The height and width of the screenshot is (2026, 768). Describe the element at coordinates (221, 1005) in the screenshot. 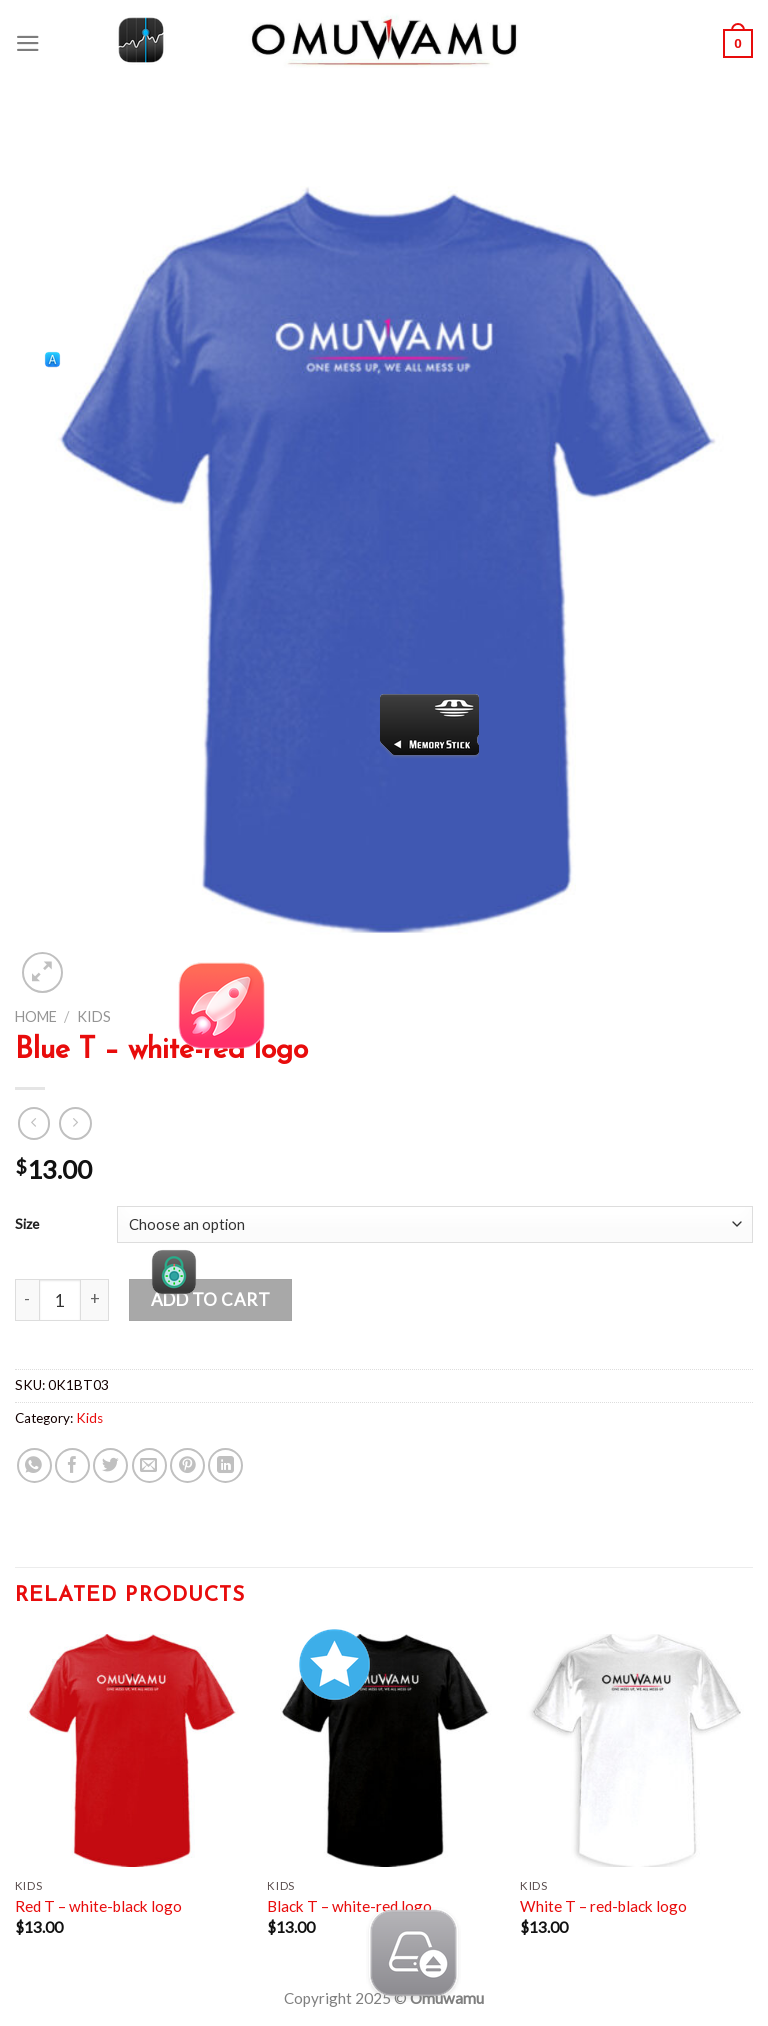

I see `open the games app` at that location.